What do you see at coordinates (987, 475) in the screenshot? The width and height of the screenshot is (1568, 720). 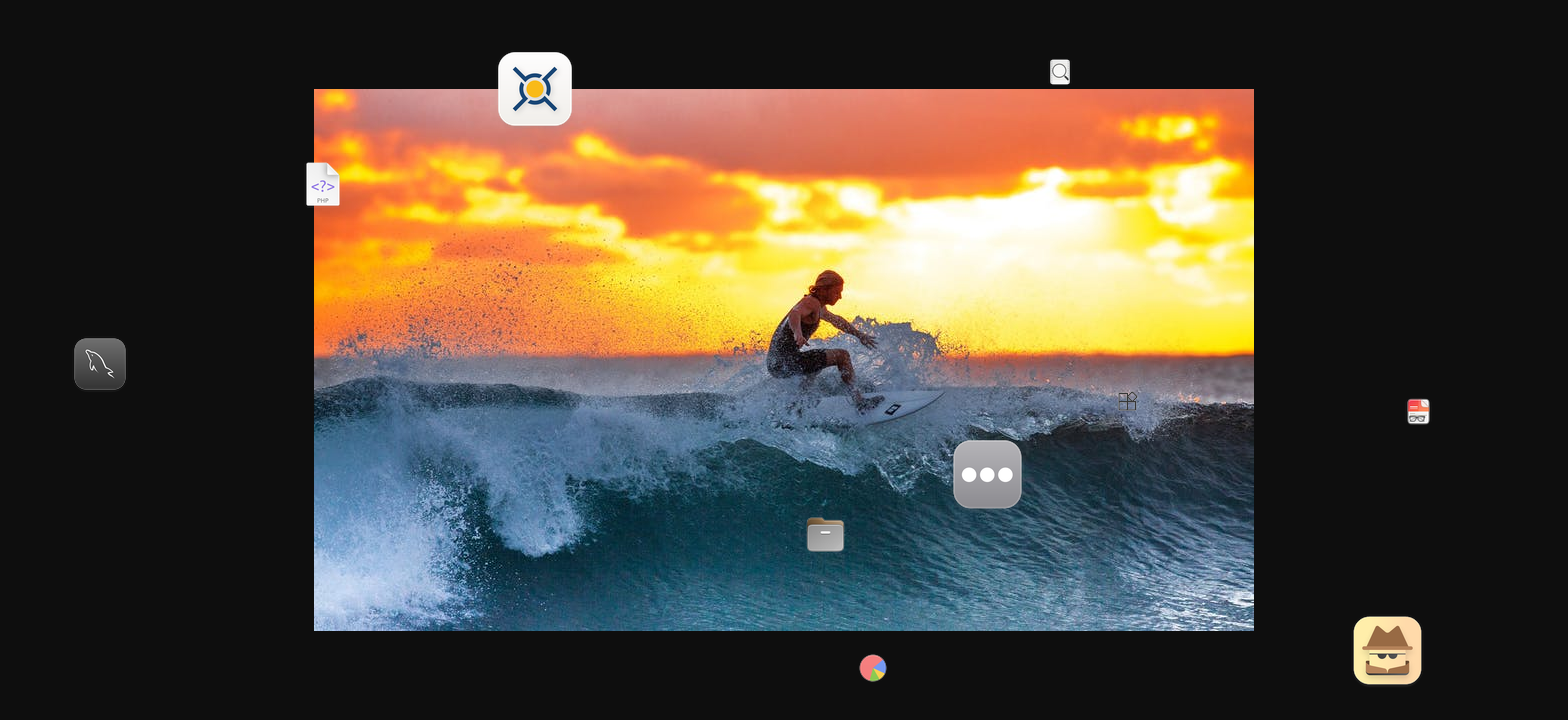 I see `open settings or preferences` at bounding box center [987, 475].